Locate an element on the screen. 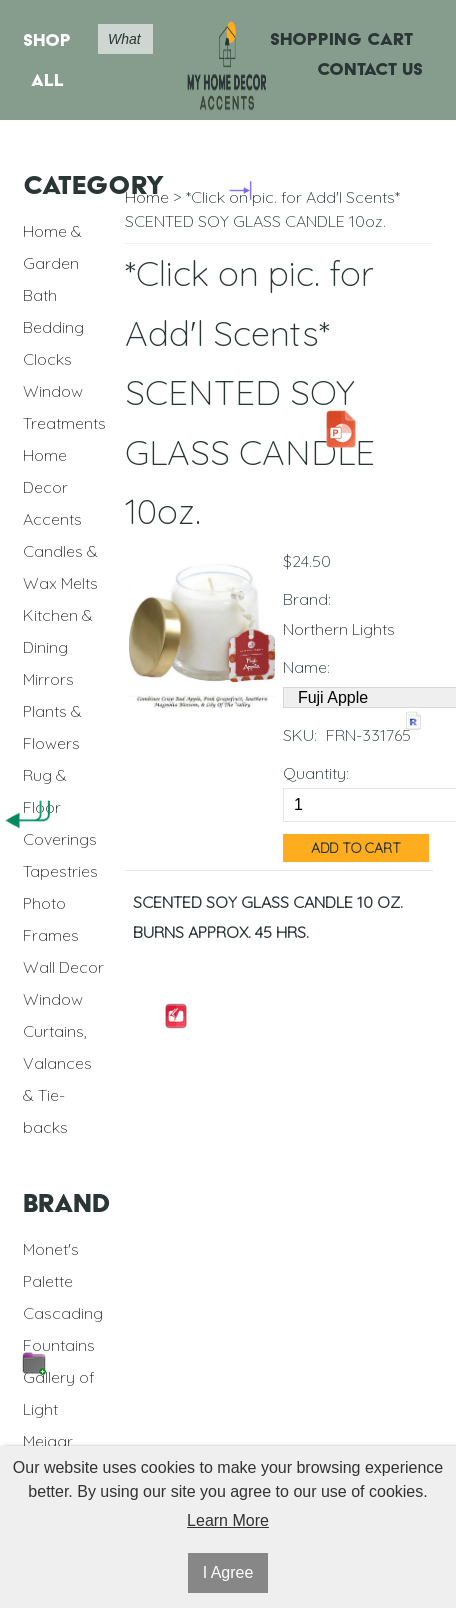 The image size is (456, 1608). create a new folder is located at coordinates (34, 1363).